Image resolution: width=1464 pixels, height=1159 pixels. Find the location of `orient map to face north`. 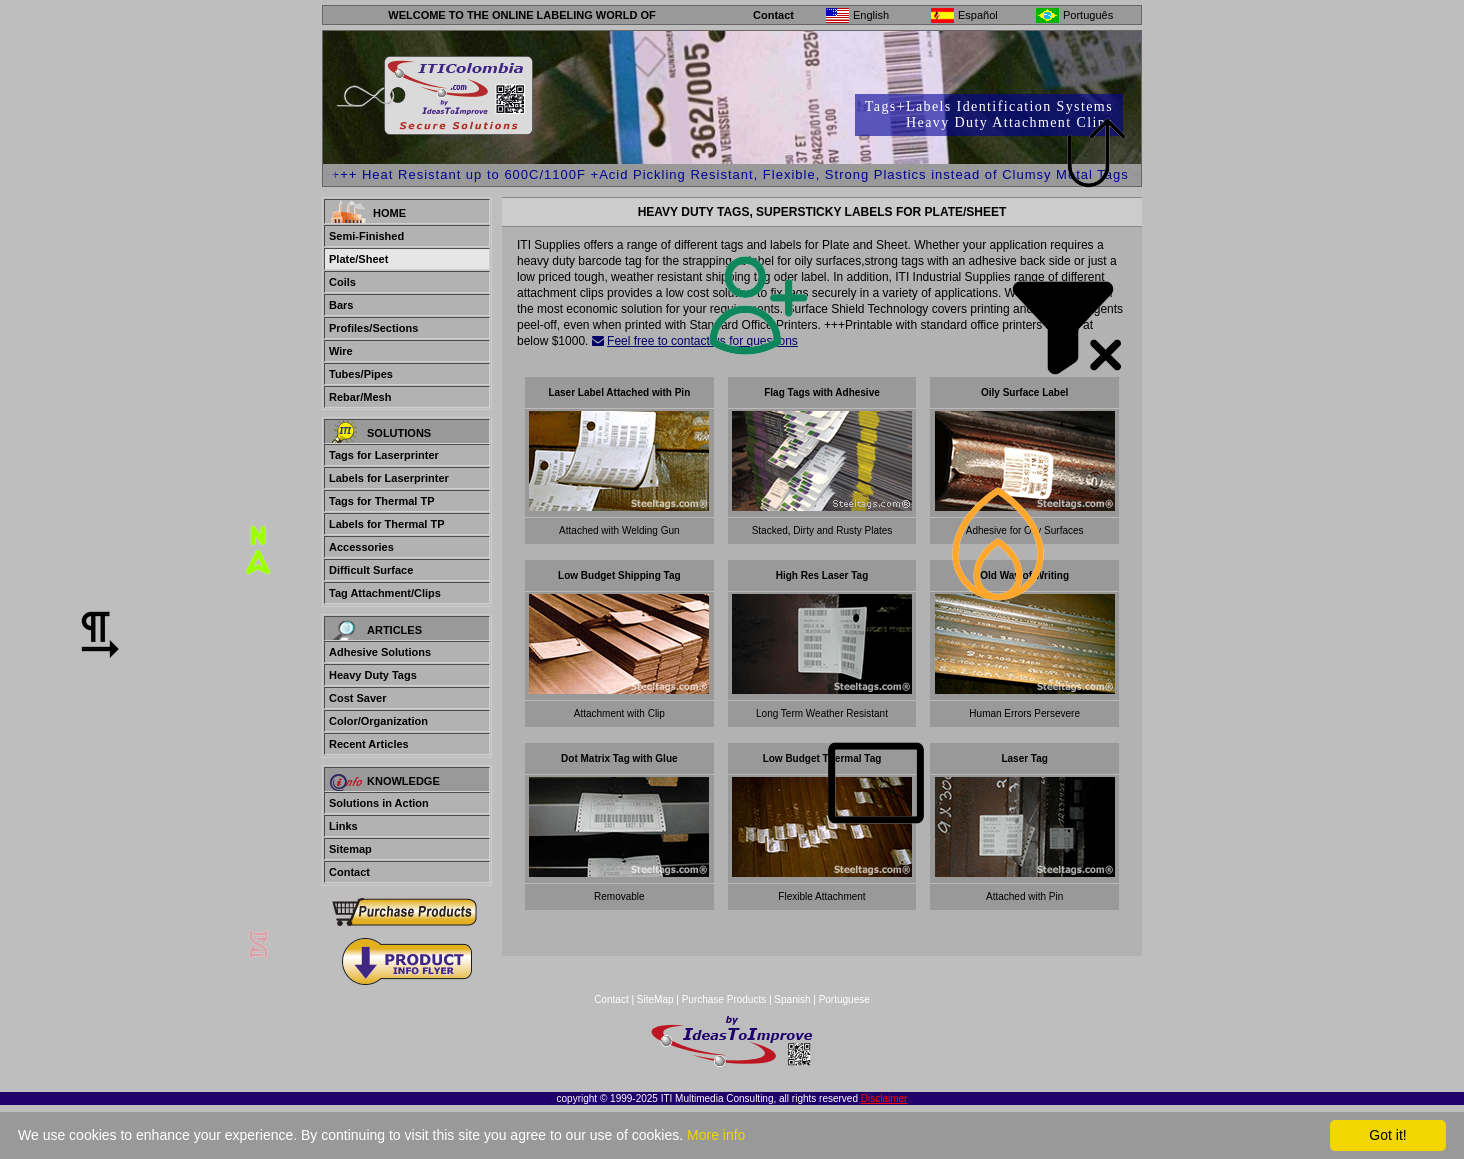

orient map to face north is located at coordinates (258, 550).